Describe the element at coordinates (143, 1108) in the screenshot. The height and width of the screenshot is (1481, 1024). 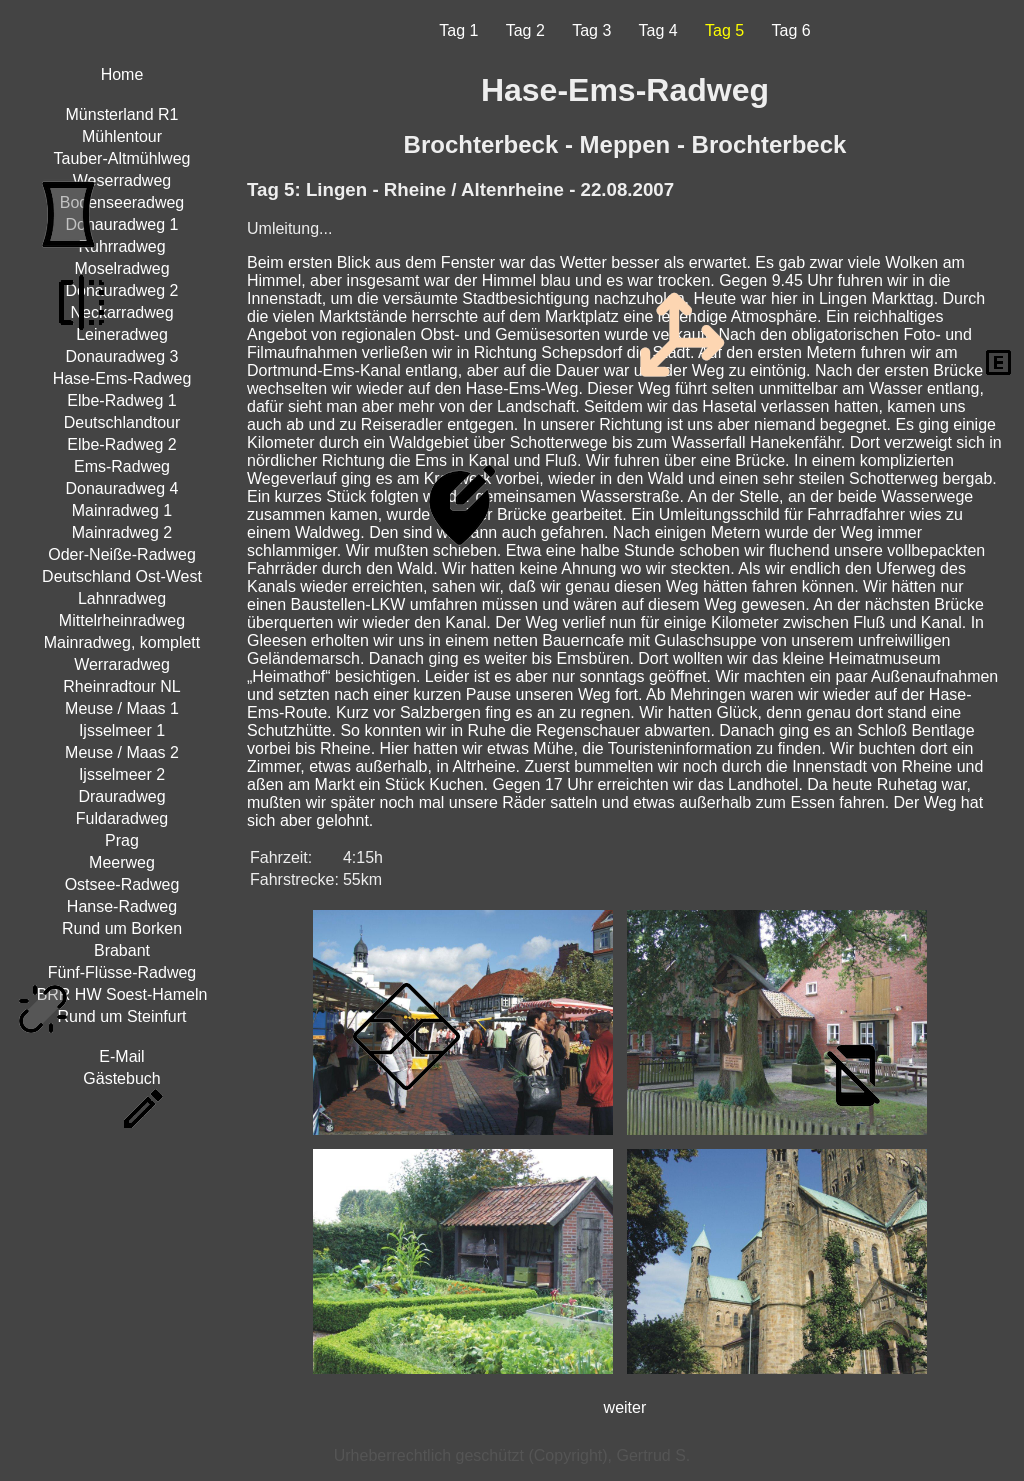
I see `edit or modify content` at that location.